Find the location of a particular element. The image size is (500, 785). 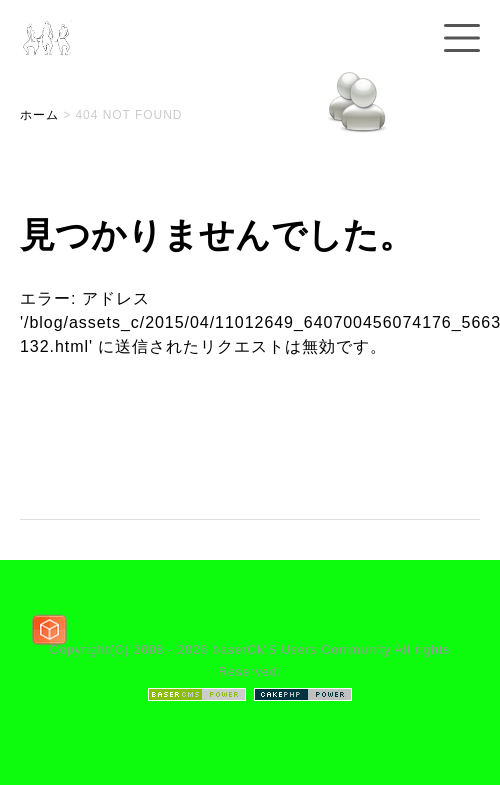

3ds format 3d model file is located at coordinates (49, 628).